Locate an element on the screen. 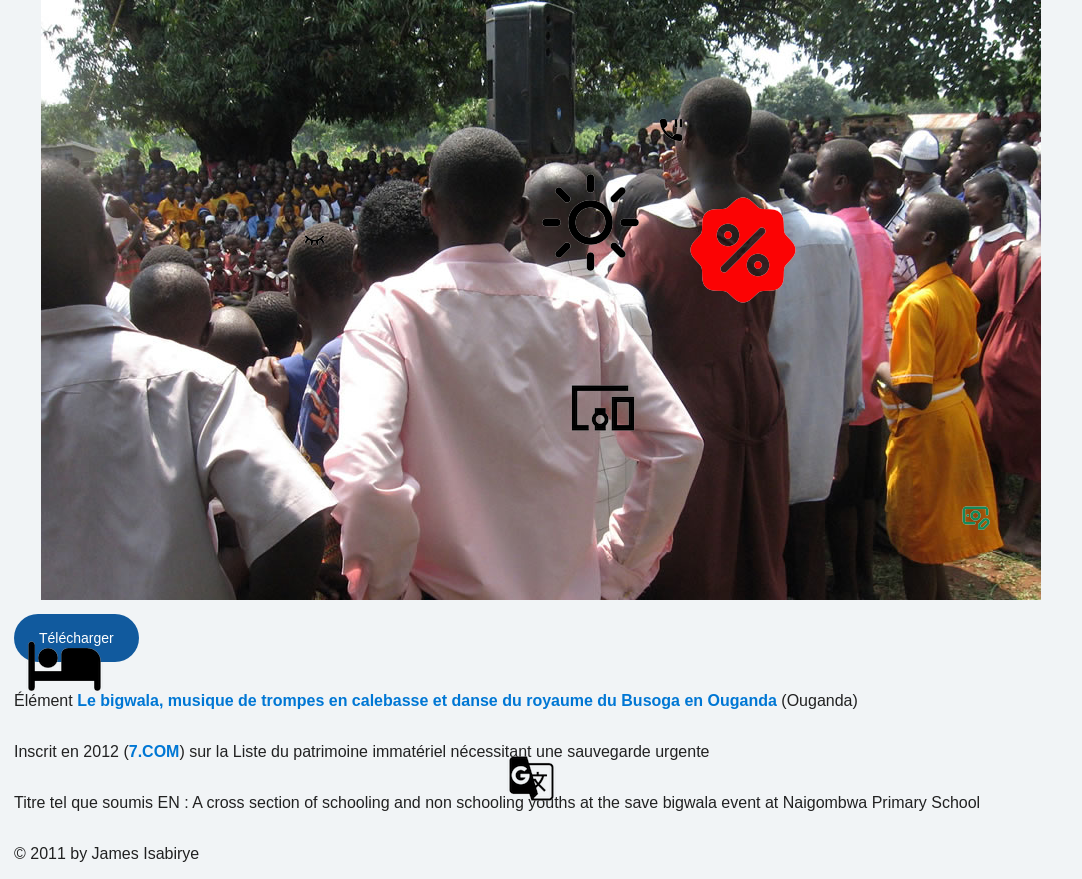 The height and width of the screenshot is (879, 1082). view connected devices is located at coordinates (603, 408).